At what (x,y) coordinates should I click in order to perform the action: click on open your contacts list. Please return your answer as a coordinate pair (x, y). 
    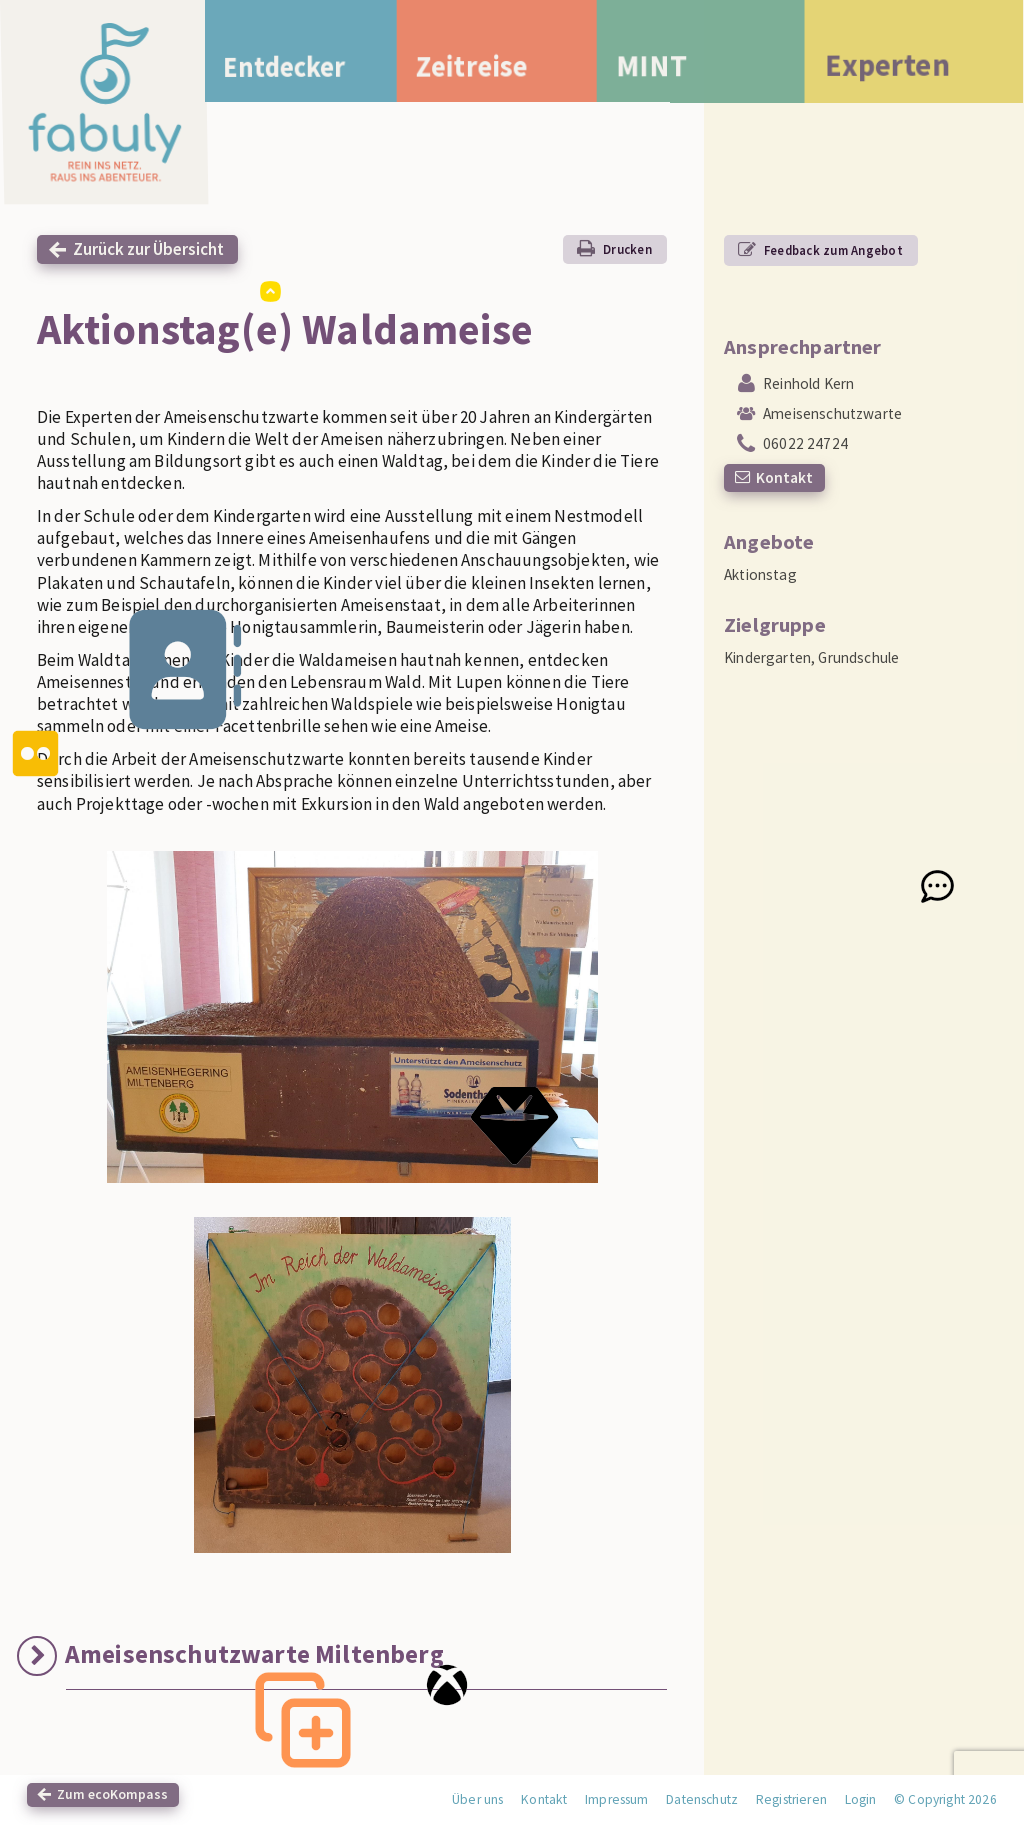
    Looking at the image, I should click on (181, 669).